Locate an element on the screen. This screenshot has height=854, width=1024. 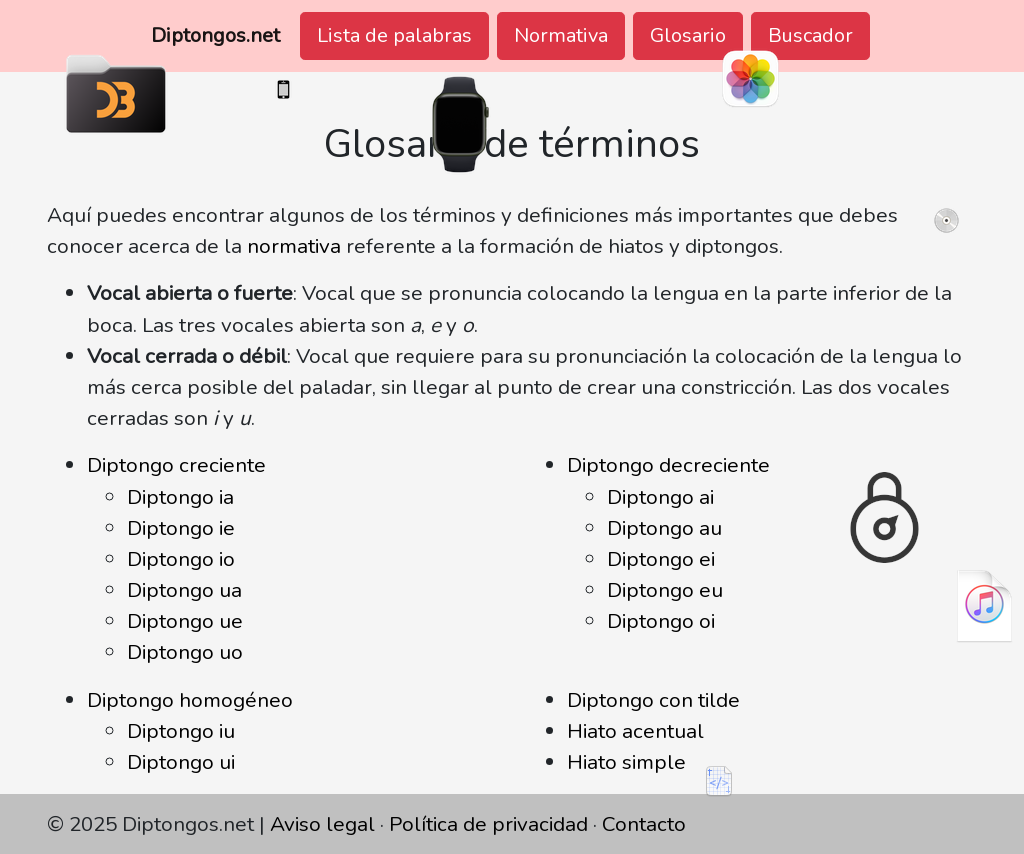
open D3.js project folder is located at coordinates (115, 96).